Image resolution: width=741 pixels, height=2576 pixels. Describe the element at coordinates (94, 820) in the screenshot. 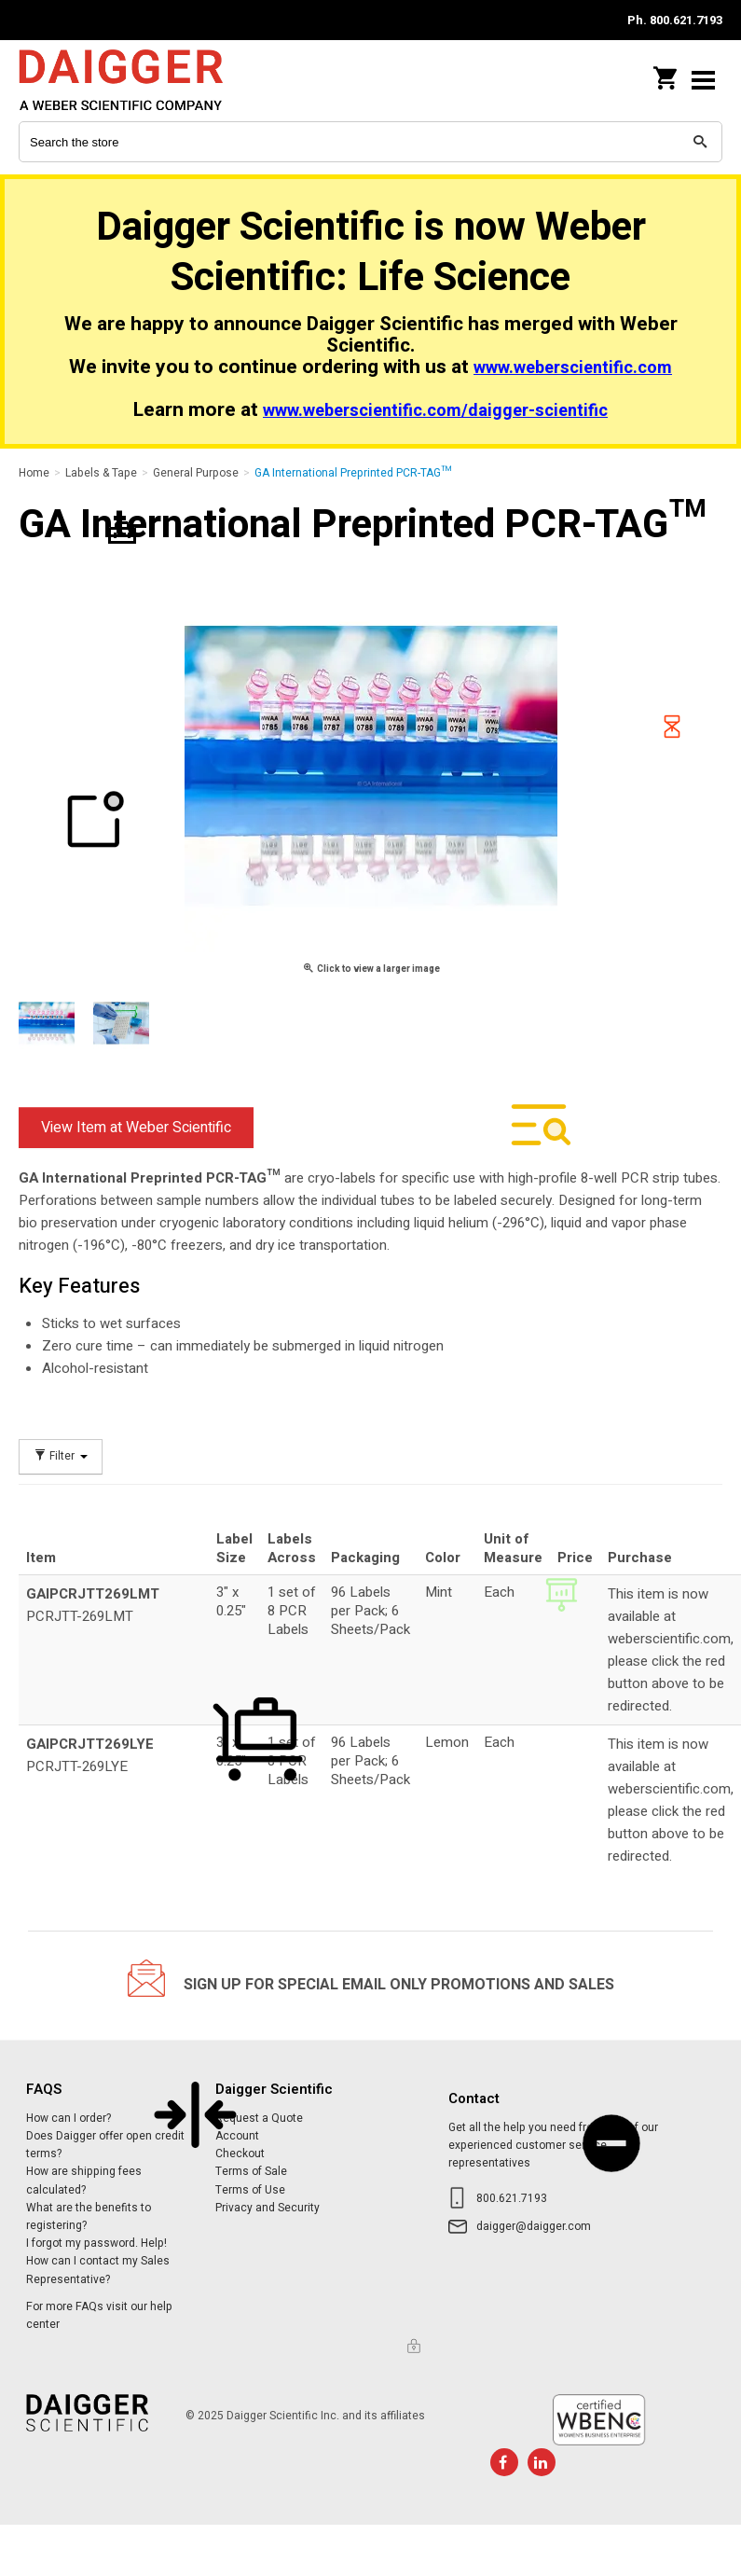

I see `indicates new notifications or alerts` at that location.